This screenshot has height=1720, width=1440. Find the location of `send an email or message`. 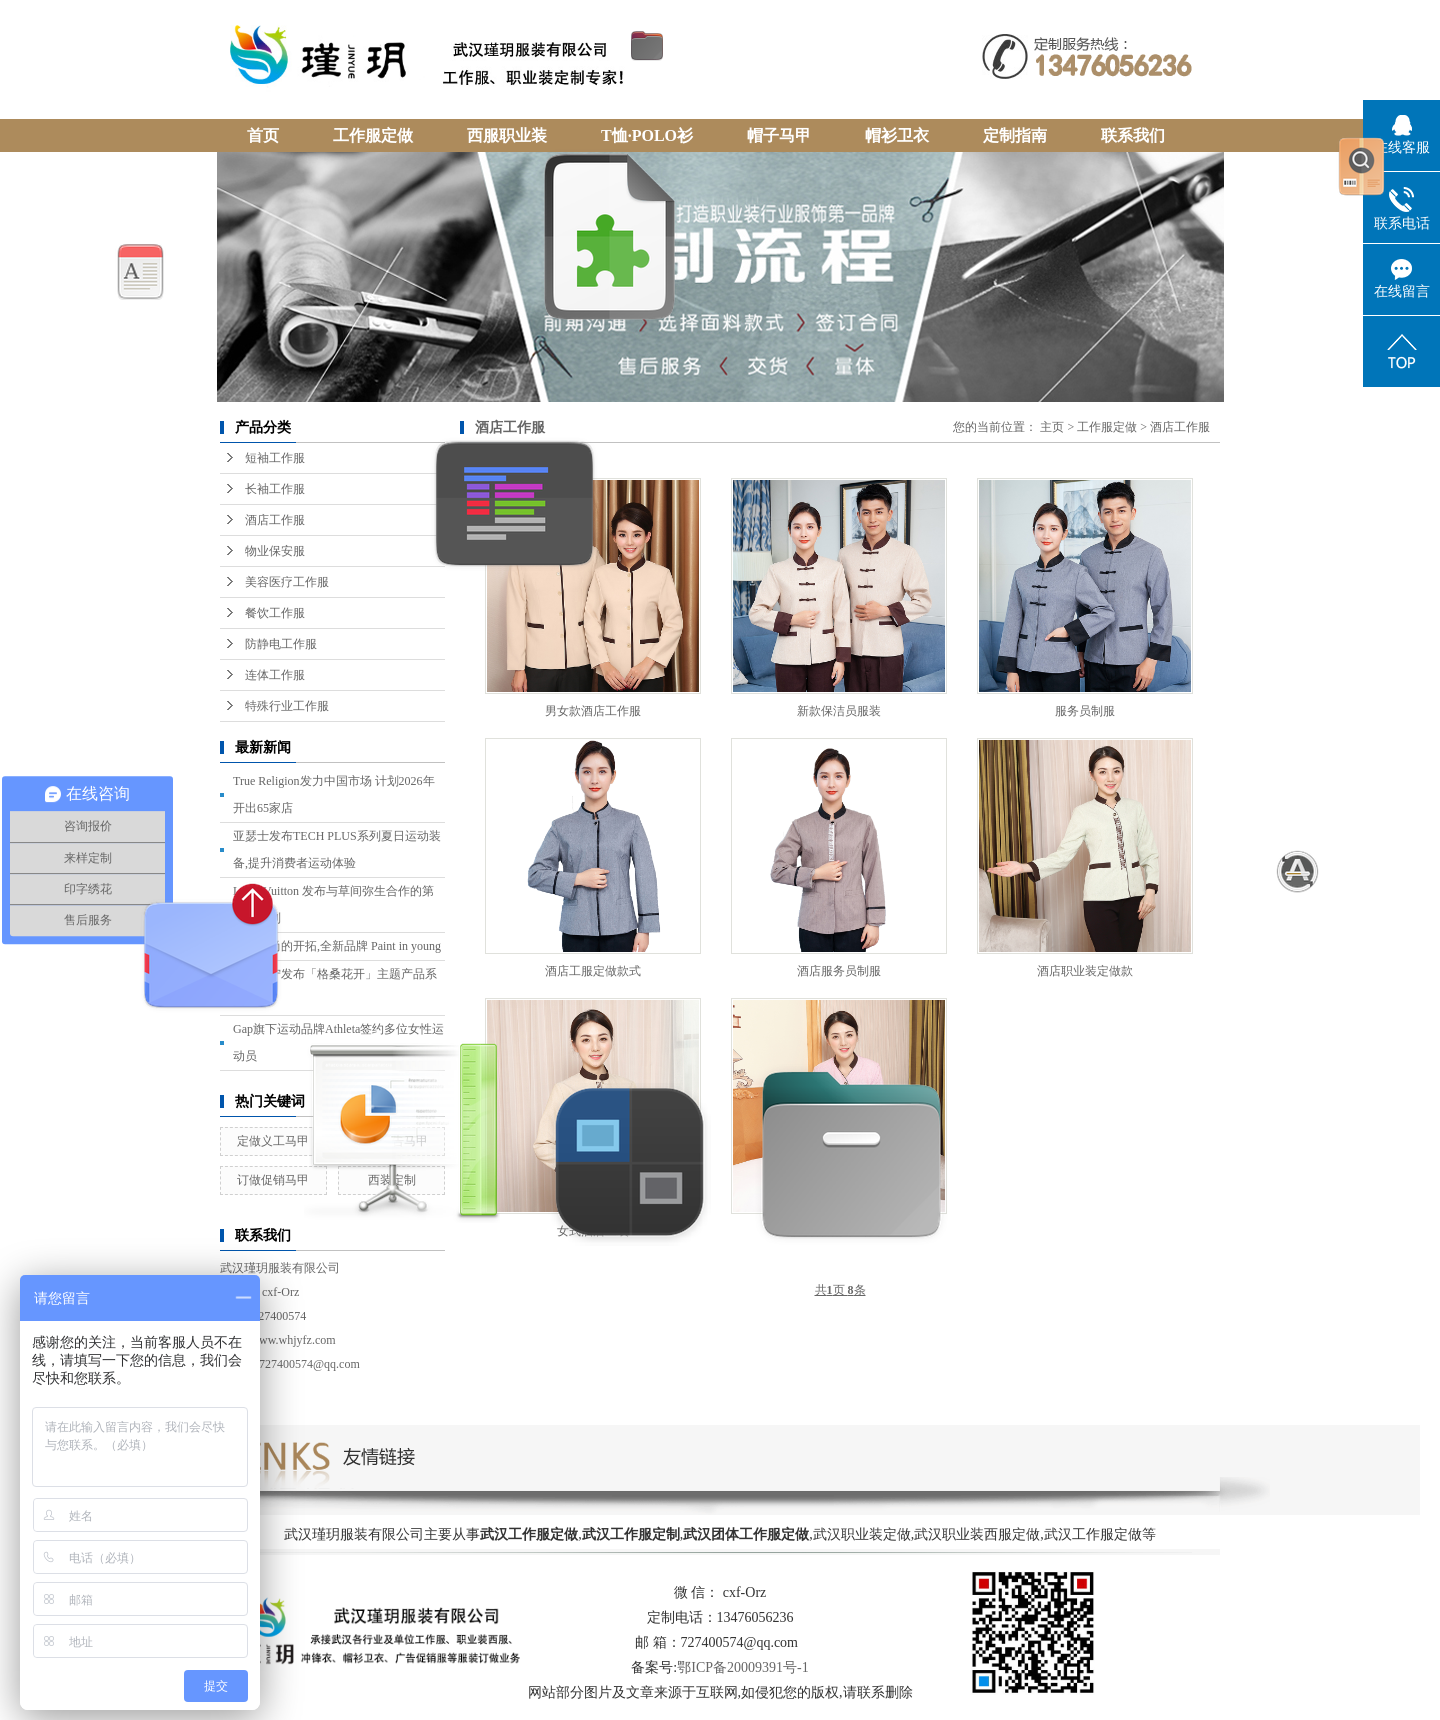

send an email or message is located at coordinates (211, 955).